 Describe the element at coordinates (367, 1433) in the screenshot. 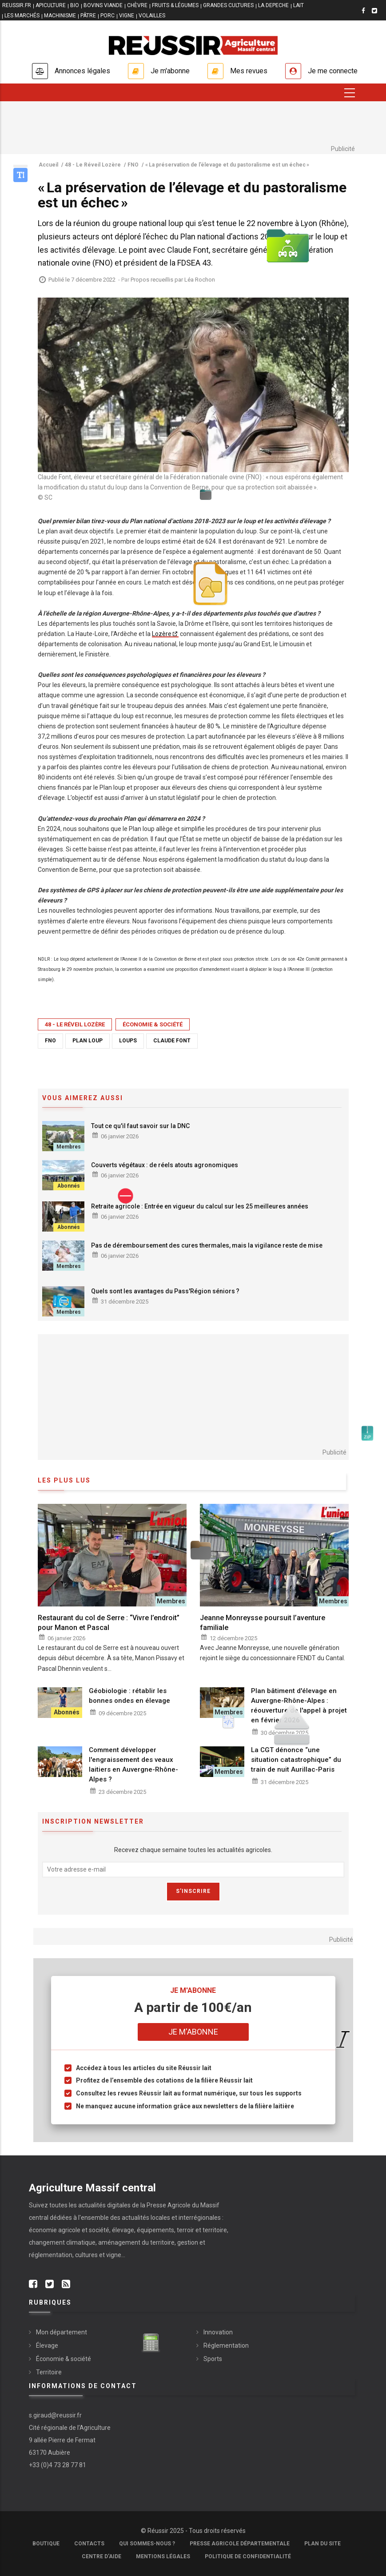

I see `open or extract a compressed zip file` at that location.